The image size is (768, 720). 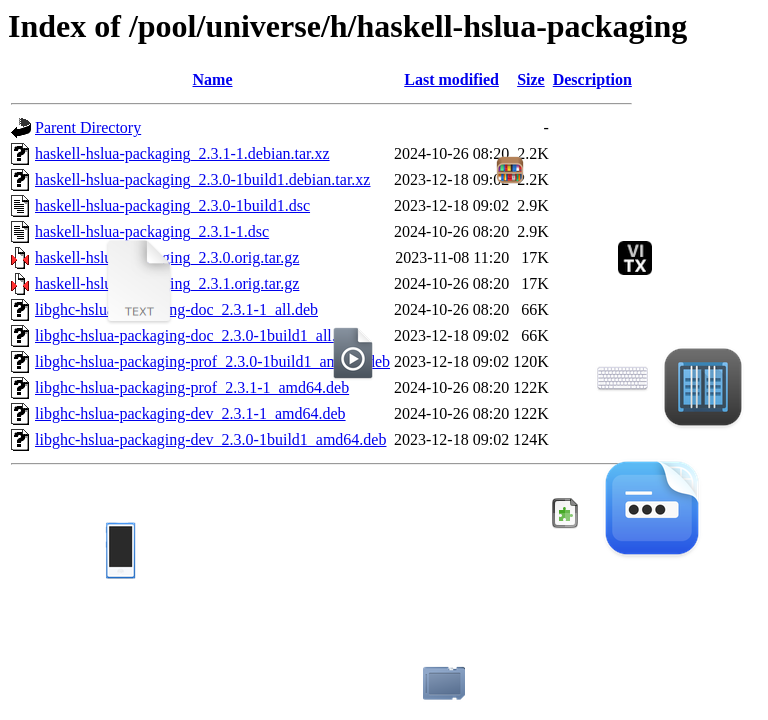 I want to click on save the current file or document, so click(x=444, y=684).